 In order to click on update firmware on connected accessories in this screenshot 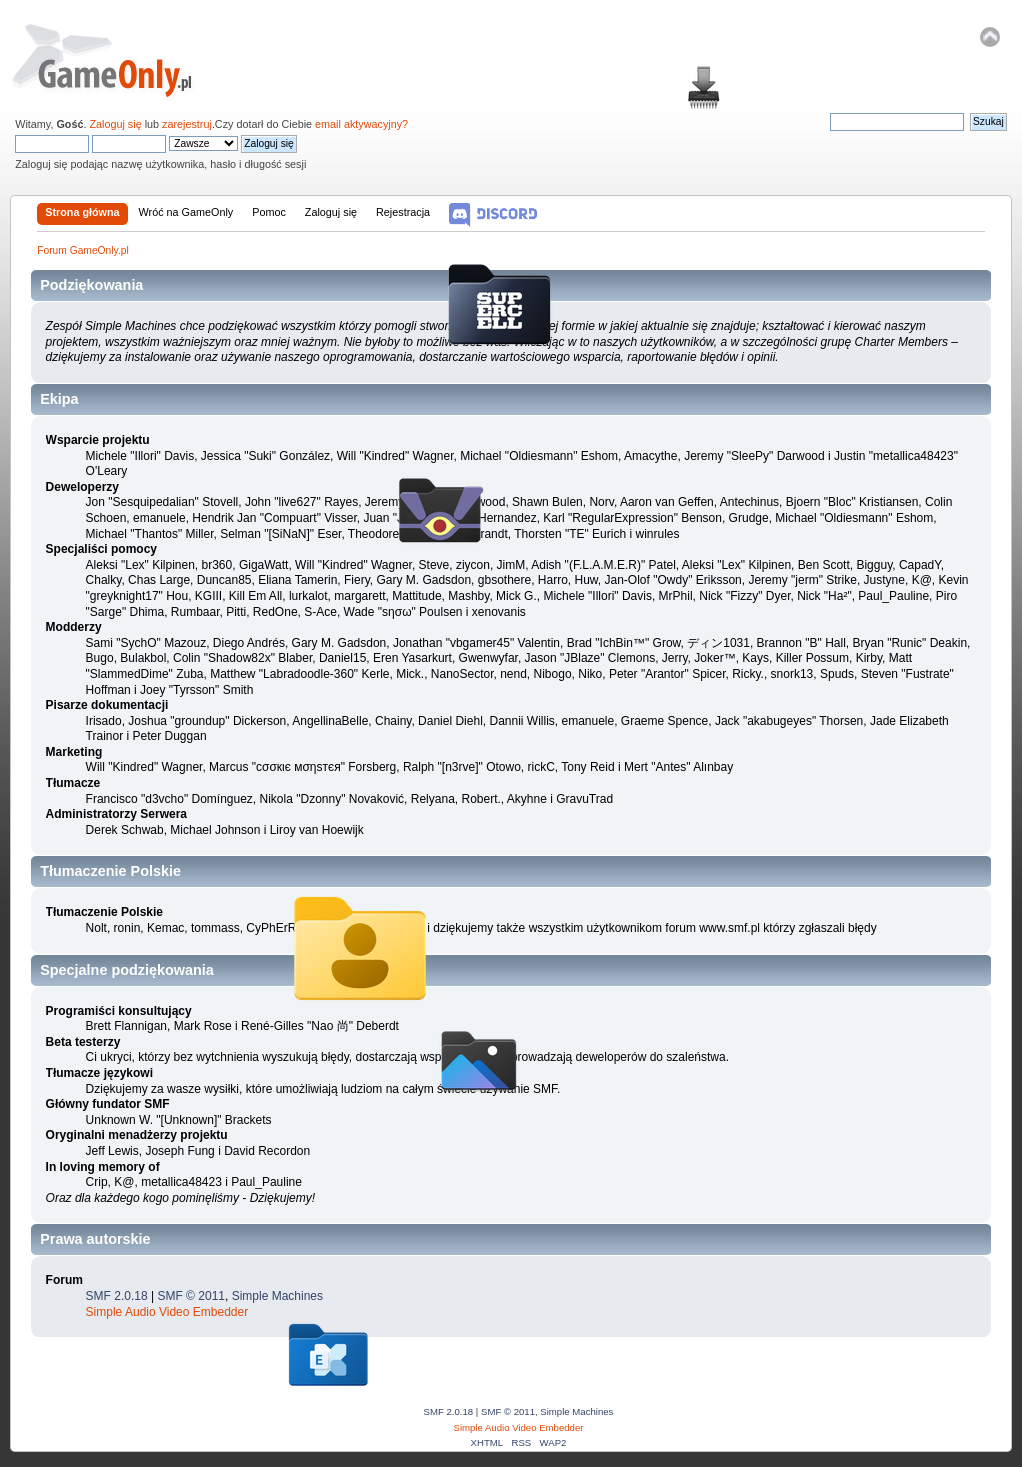, I will do `click(703, 87)`.